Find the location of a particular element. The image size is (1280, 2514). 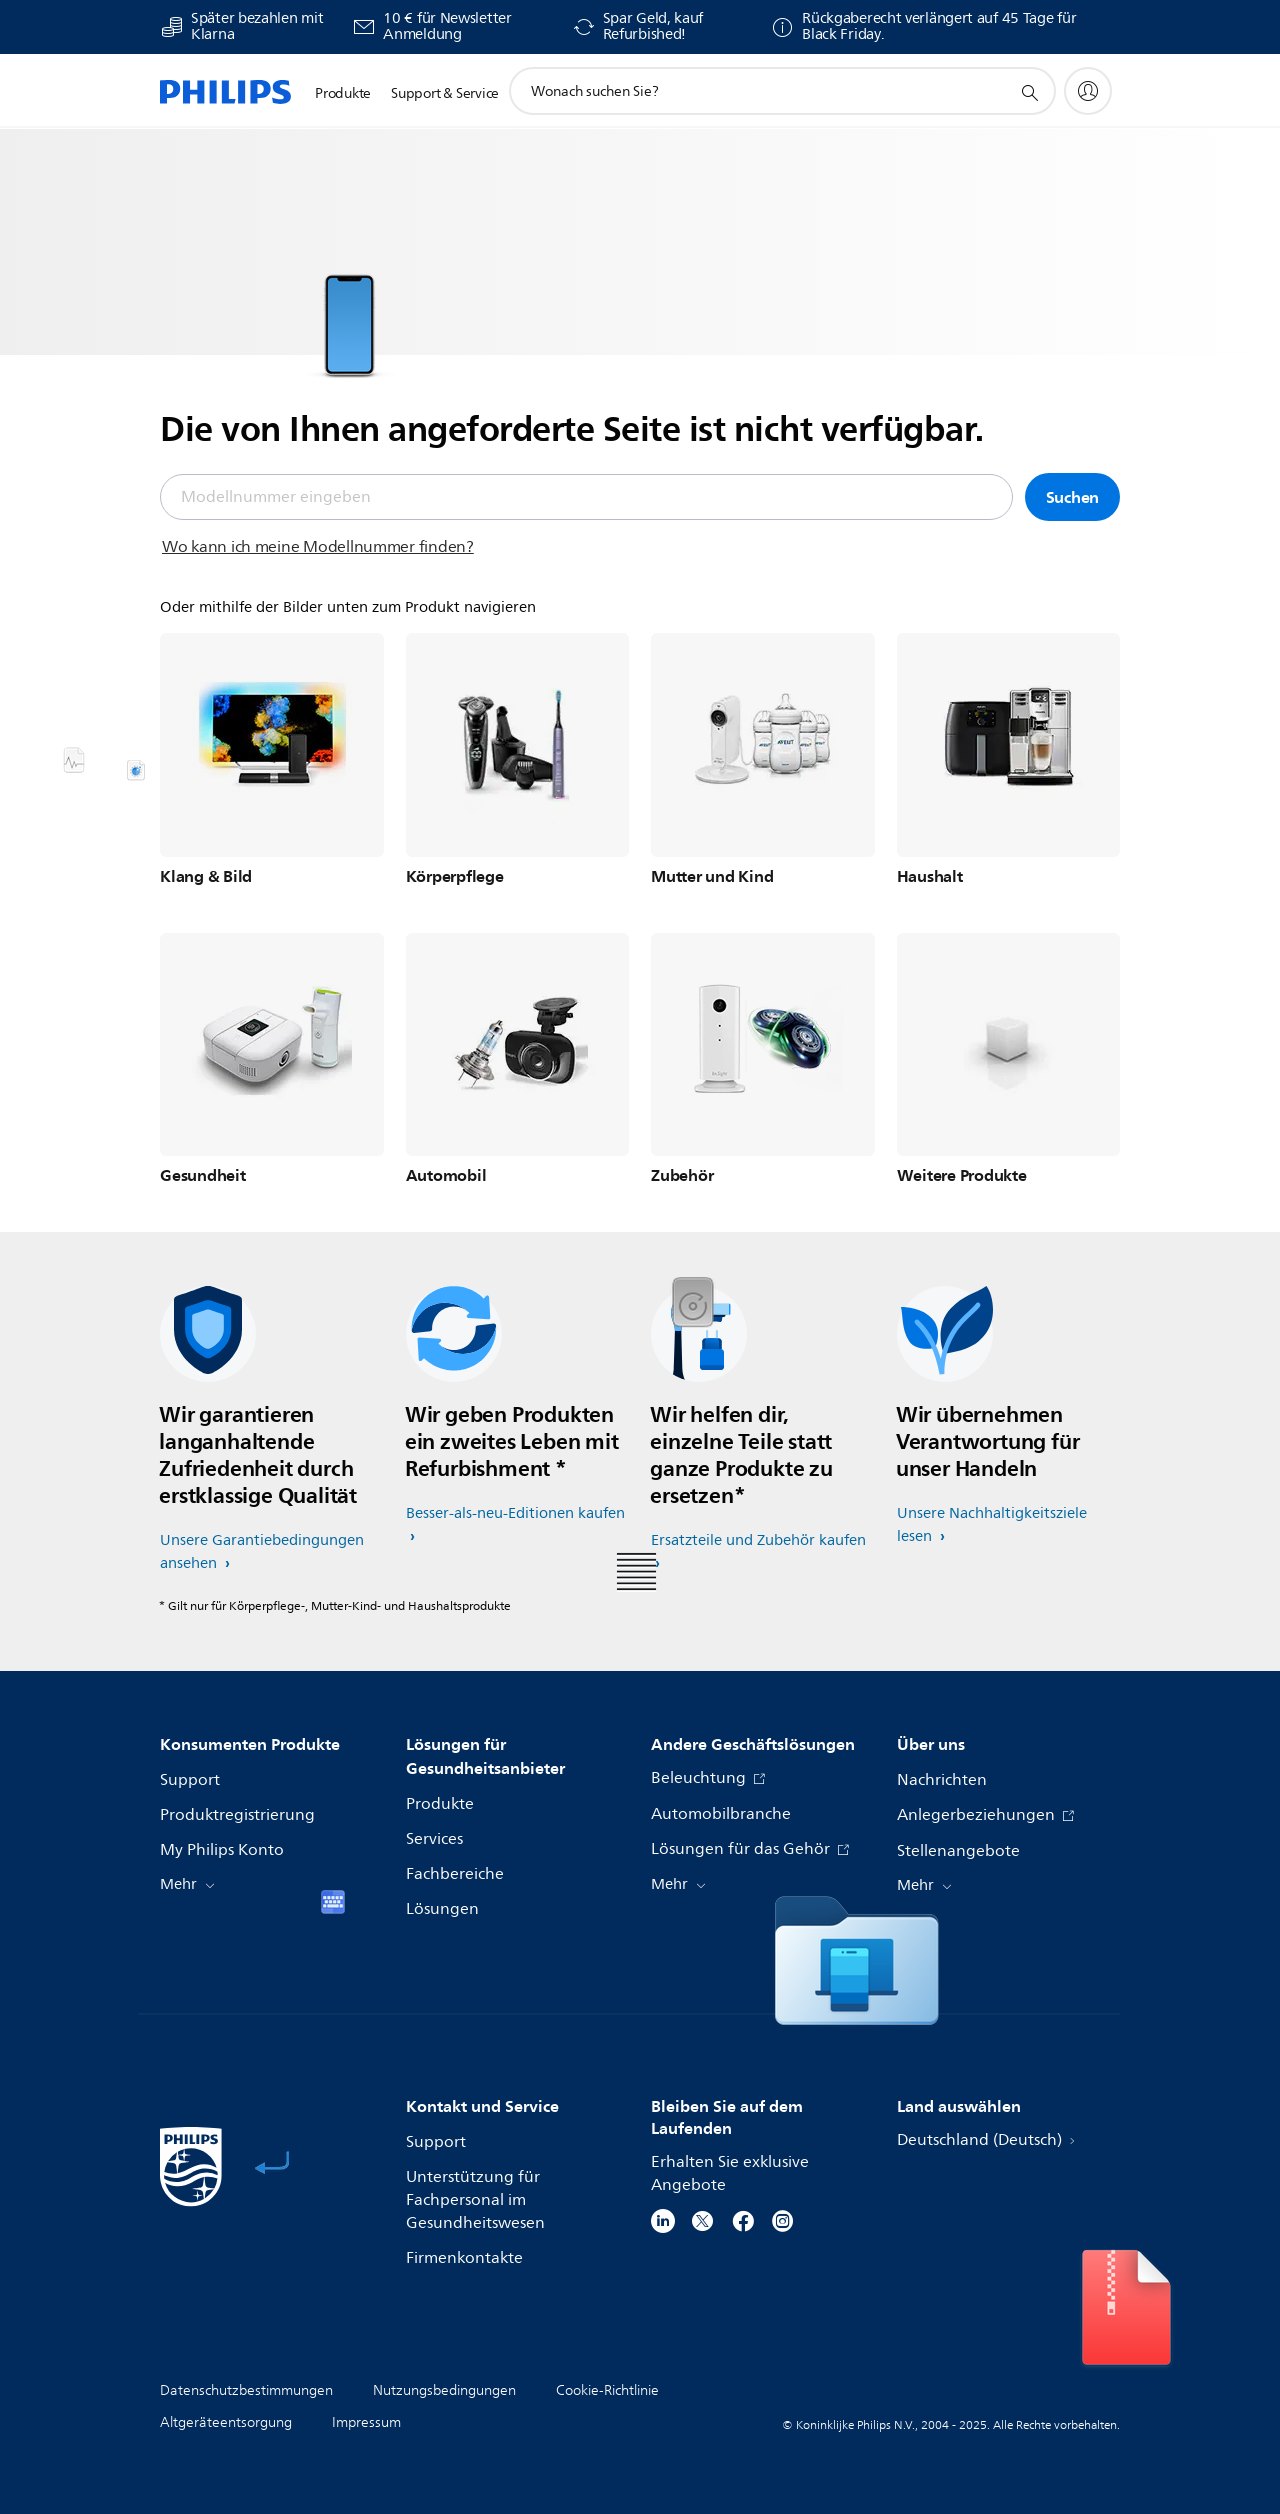

justify text to fill the full width is located at coordinates (636, 1572).